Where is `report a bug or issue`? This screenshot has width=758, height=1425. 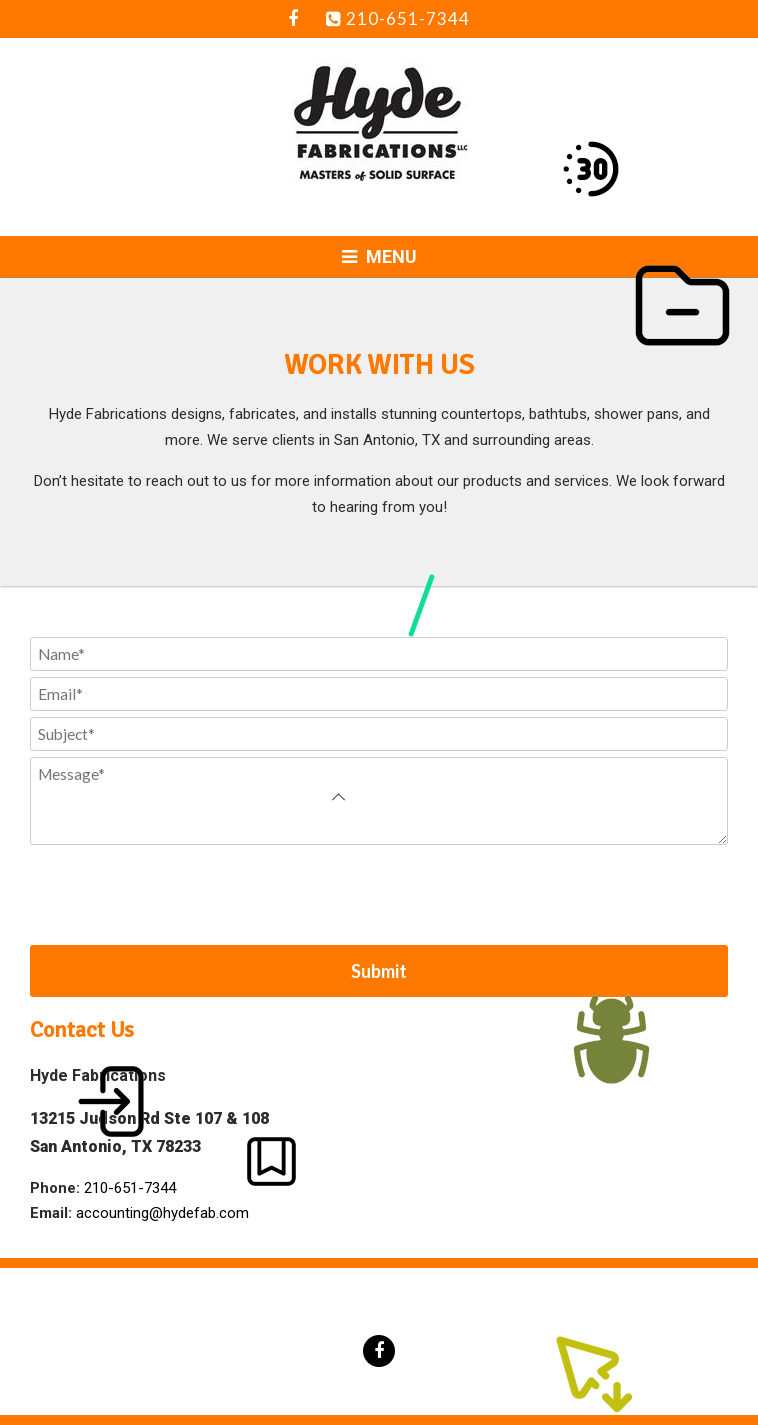
report a bug or issue is located at coordinates (611, 1039).